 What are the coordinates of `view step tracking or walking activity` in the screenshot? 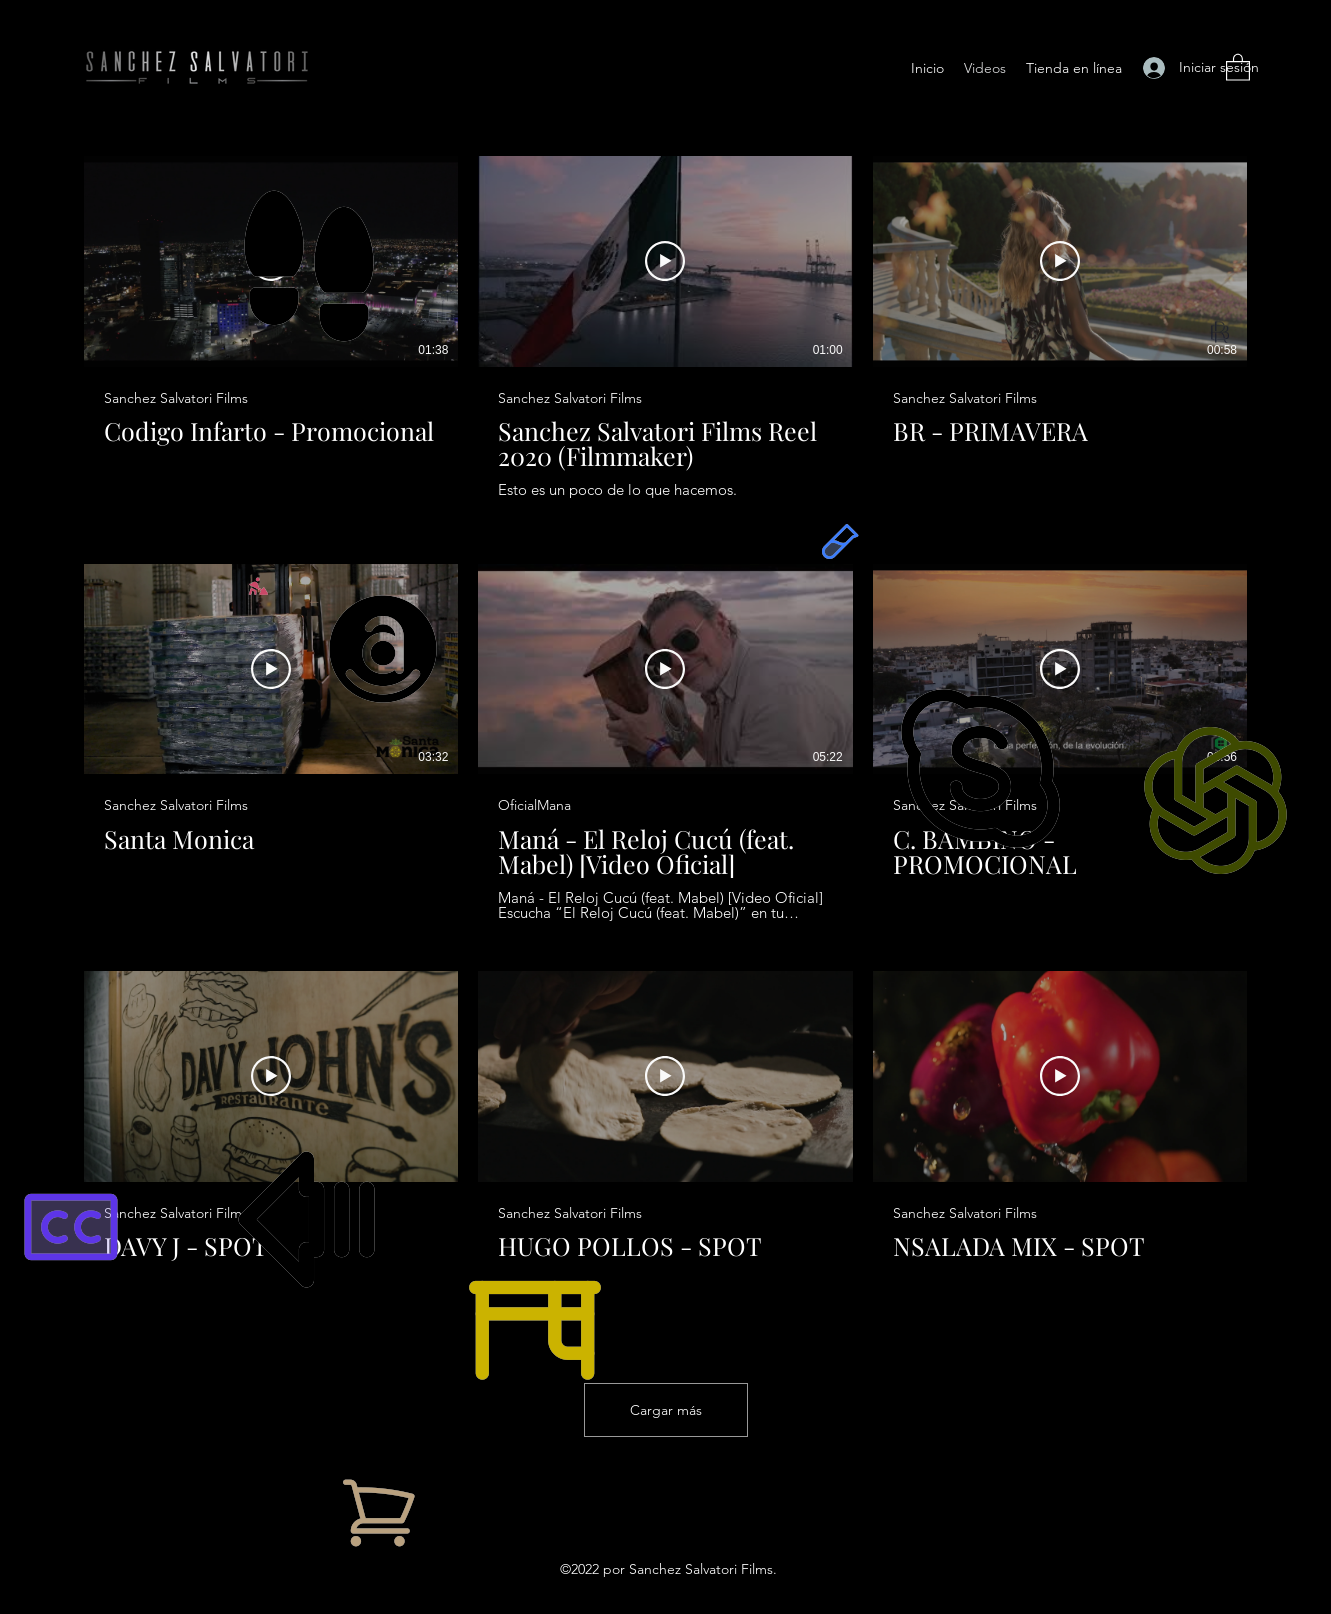 It's located at (309, 266).